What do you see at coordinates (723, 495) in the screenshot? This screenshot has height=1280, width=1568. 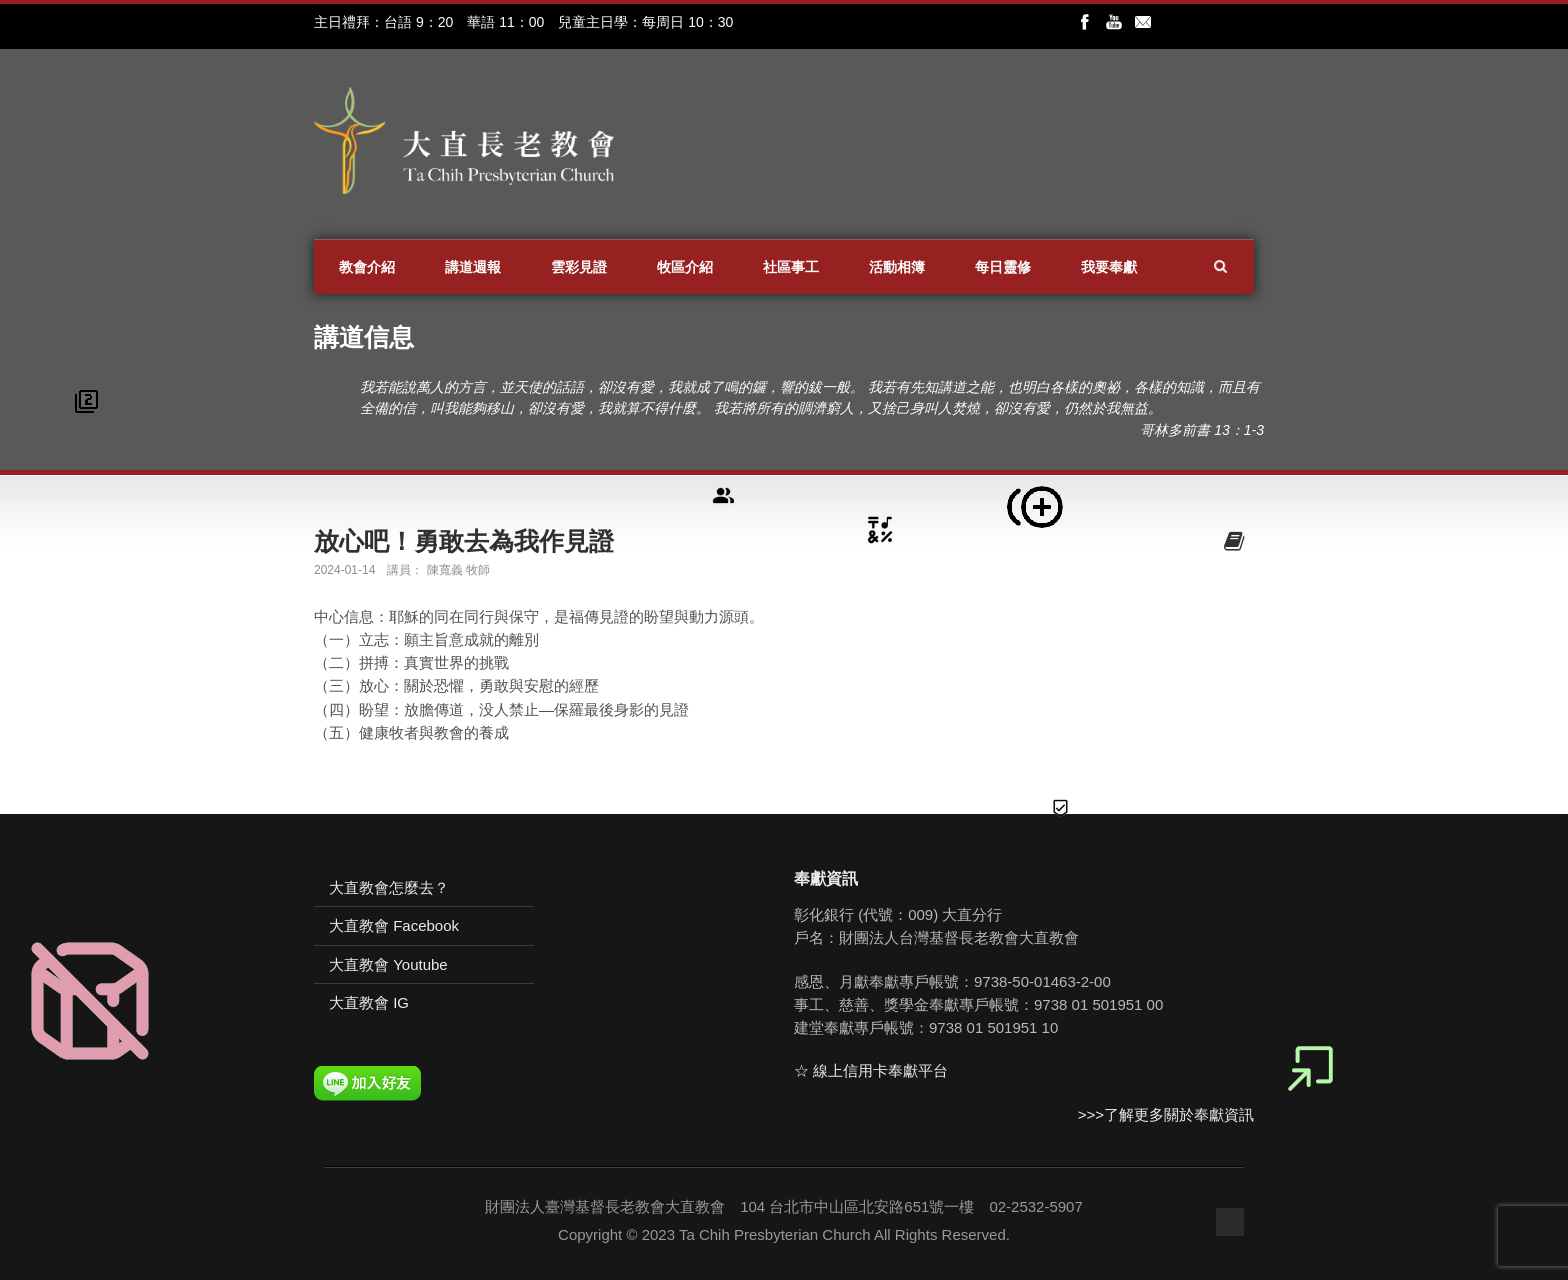 I see `view contacts or people list` at bounding box center [723, 495].